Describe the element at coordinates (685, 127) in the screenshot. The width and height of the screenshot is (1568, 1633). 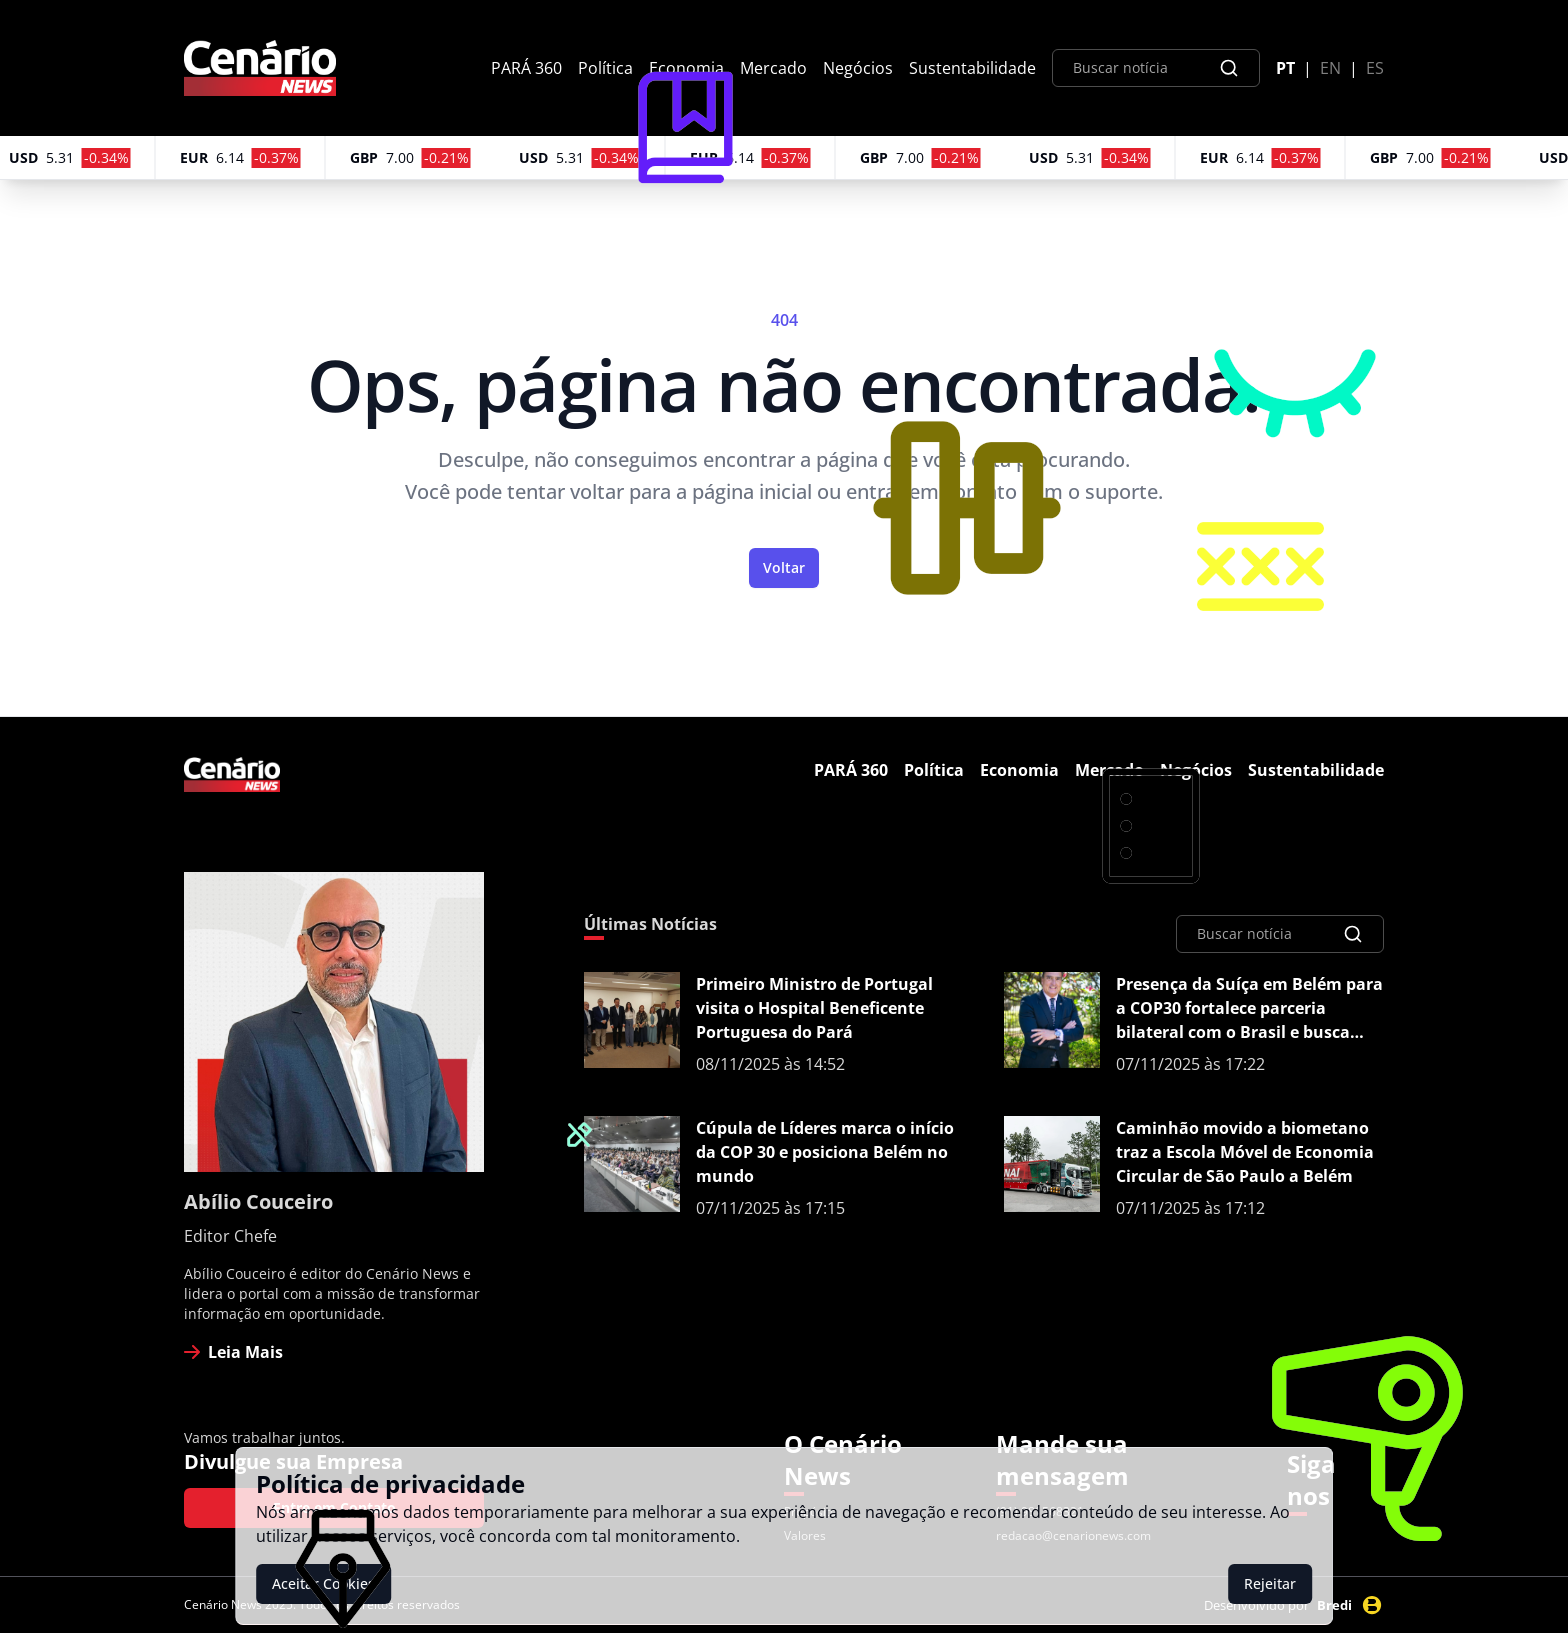
I see `access your bookmarked reading list` at that location.